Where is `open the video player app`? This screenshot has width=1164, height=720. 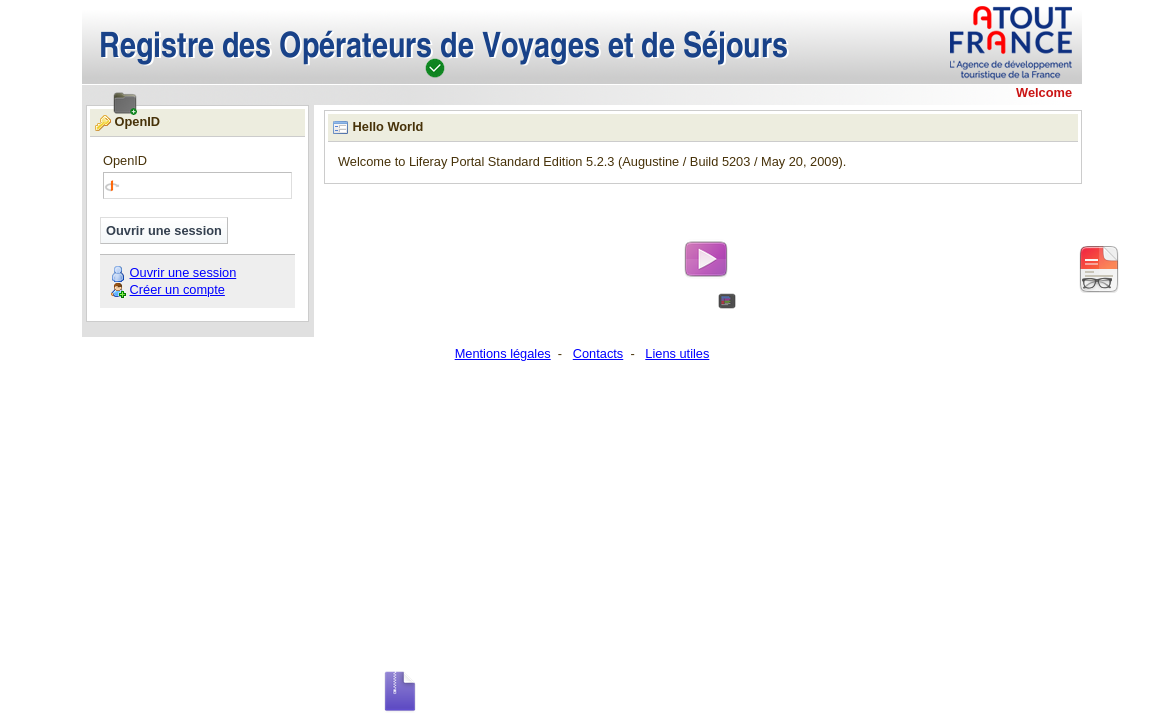 open the video player app is located at coordinates (706, 259).